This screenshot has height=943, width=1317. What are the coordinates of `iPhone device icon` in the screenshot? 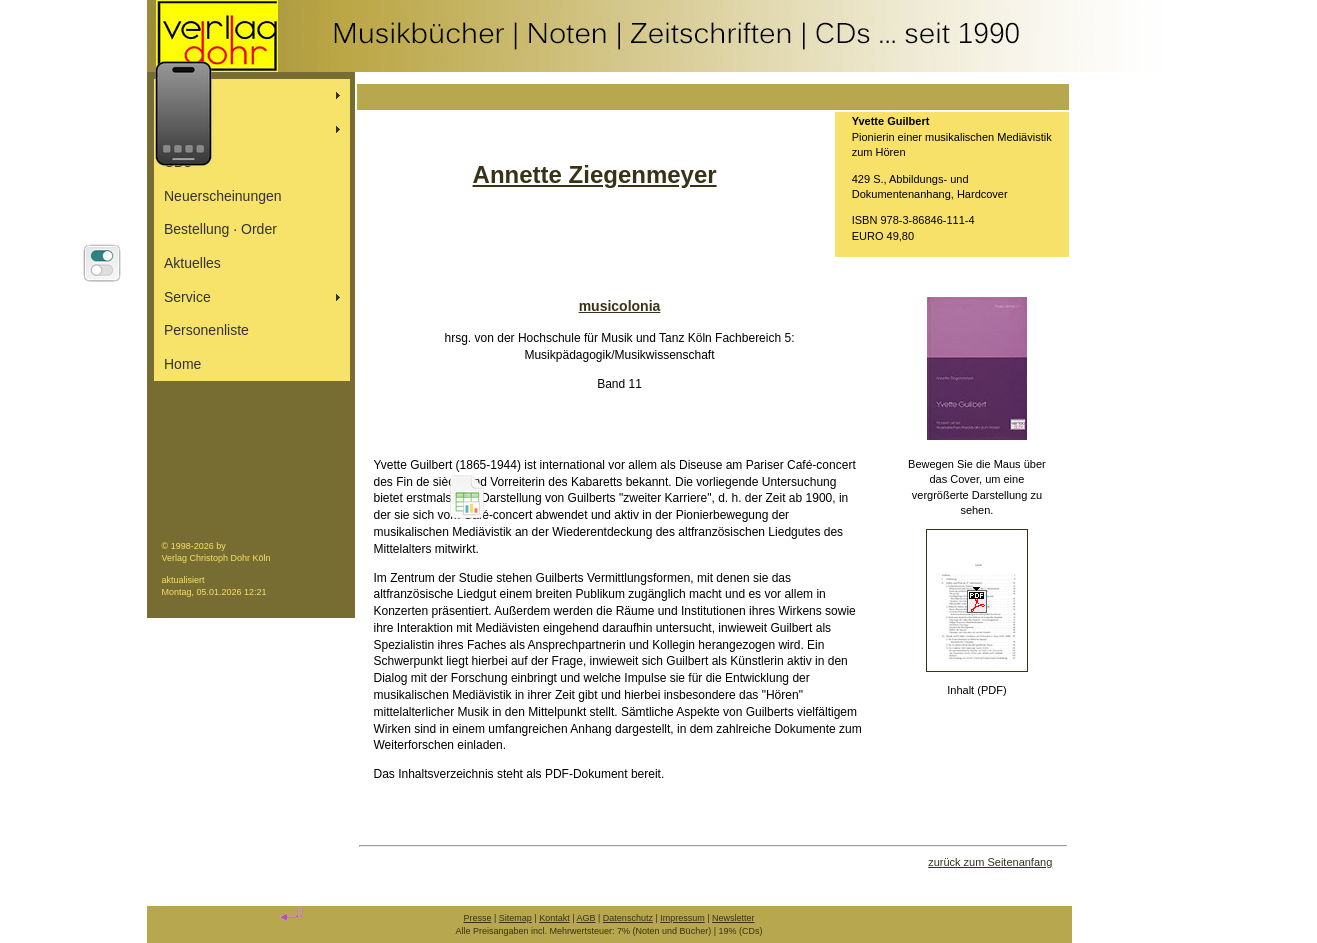 It's located at (183, 113).